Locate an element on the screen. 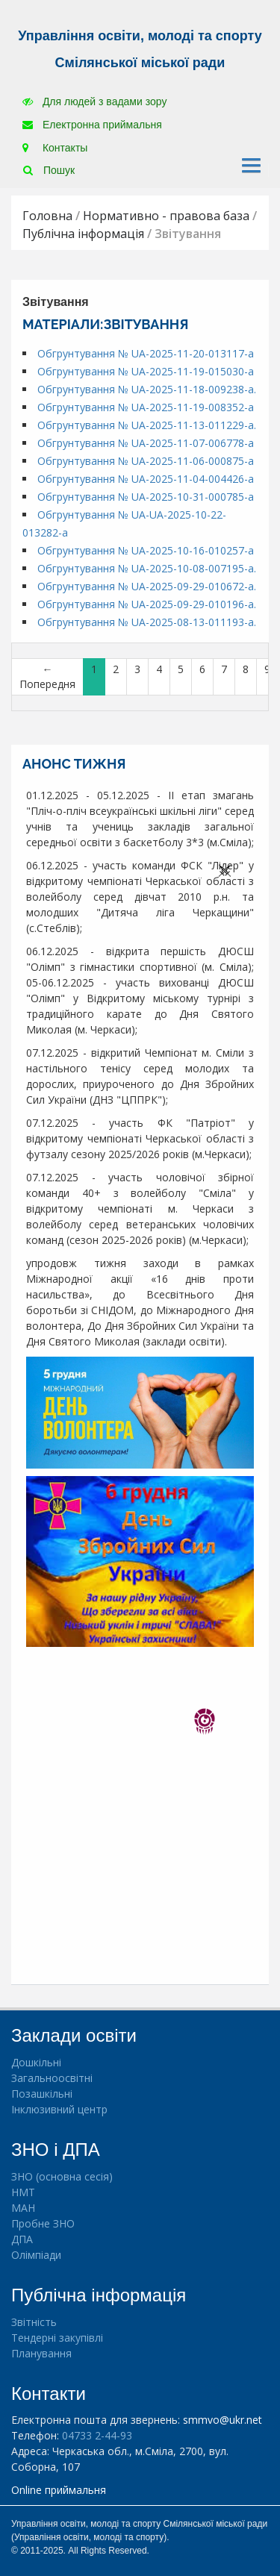 The image size is (280, 2576). indicates combat or battle mode is located at coordinates (225, 871).